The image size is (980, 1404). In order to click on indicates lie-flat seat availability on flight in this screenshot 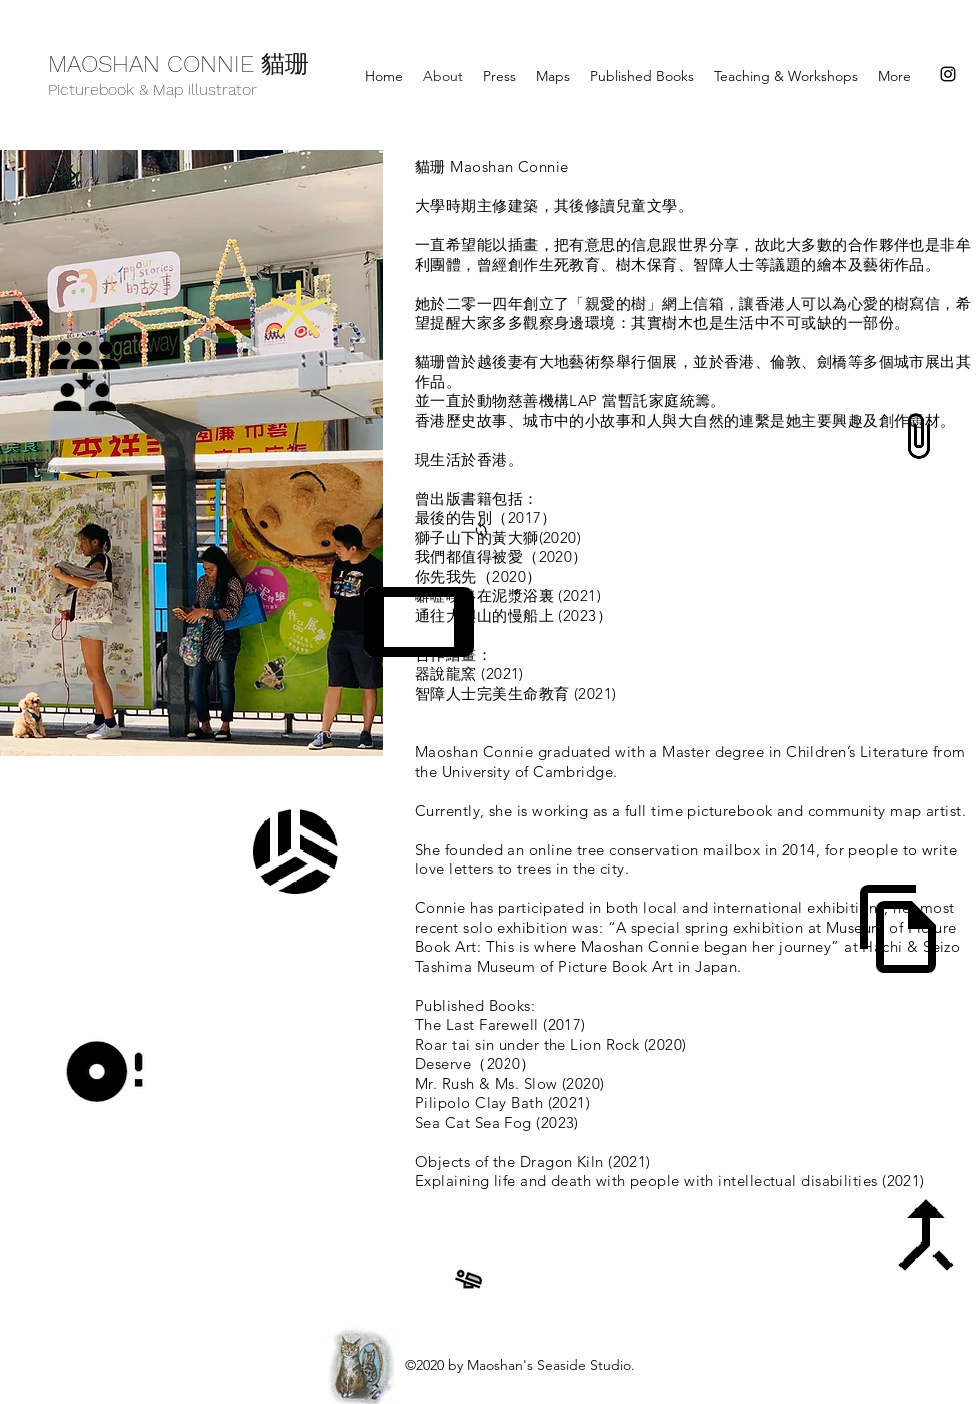, I will do `click(468, 1279)`.